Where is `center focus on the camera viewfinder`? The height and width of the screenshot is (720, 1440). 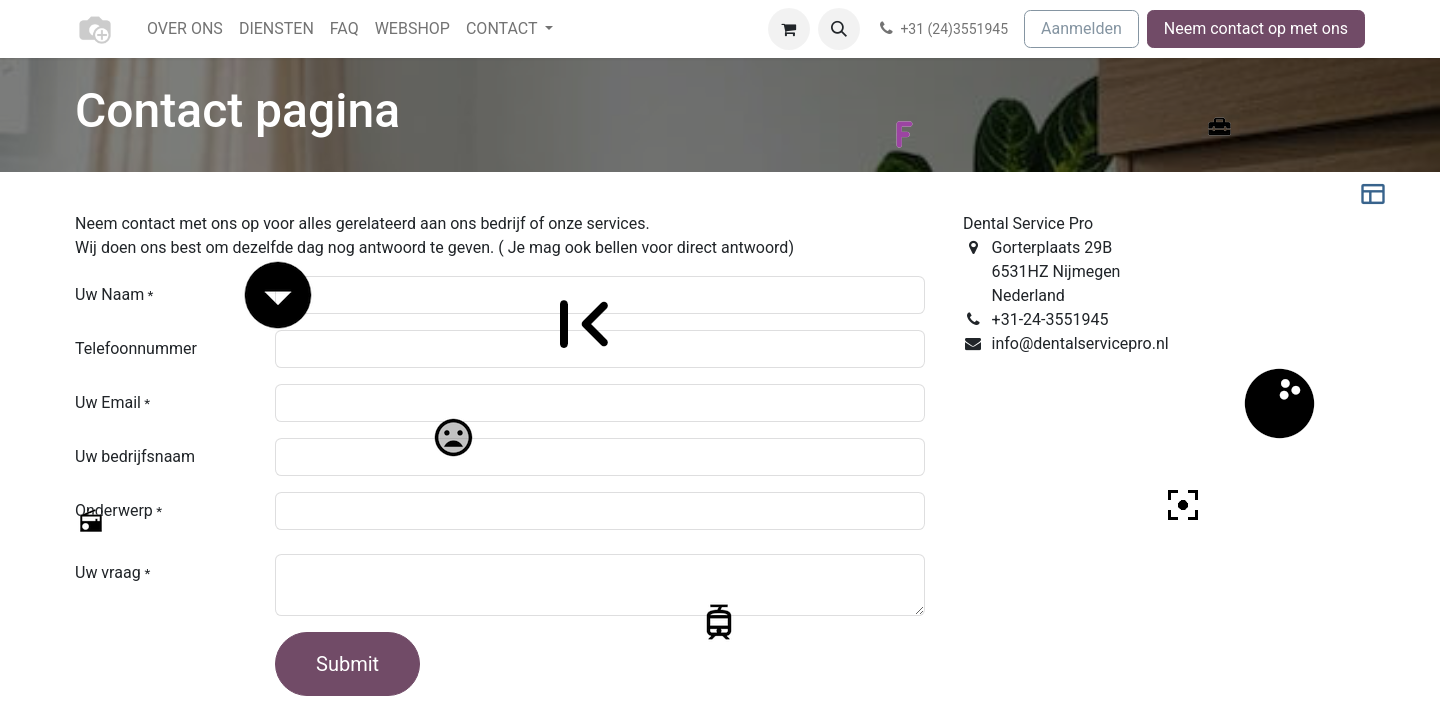 center focus on the camera viewfinder is located at coordinates (1183, 505).